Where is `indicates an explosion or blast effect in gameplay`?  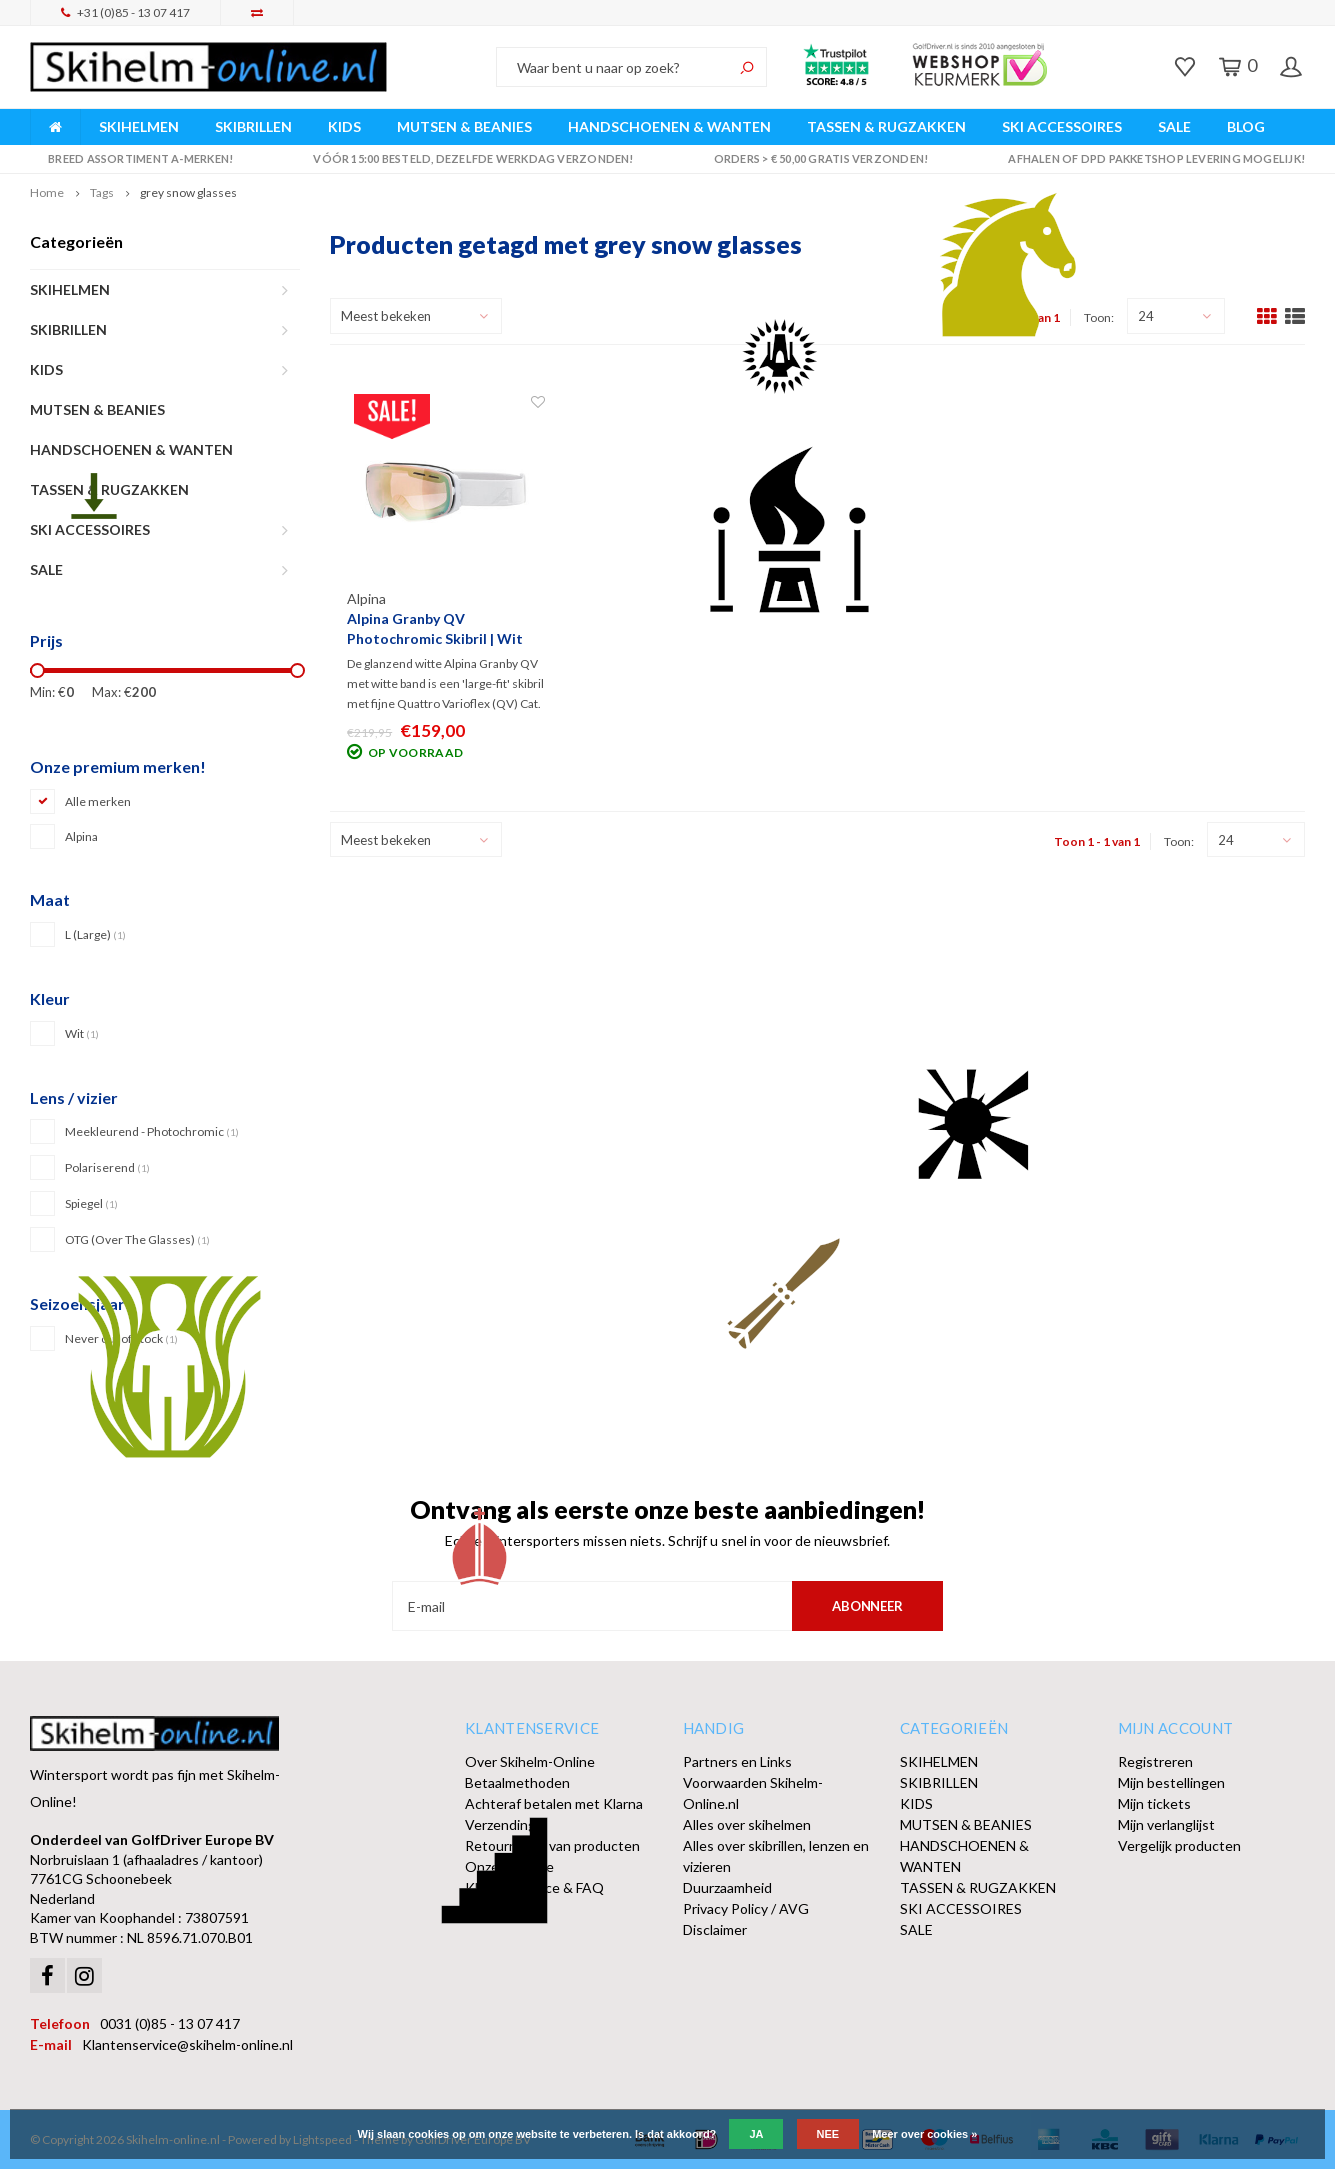 indicates an explosion or blast effect in gameplay is located at coordinates (973, 1124).